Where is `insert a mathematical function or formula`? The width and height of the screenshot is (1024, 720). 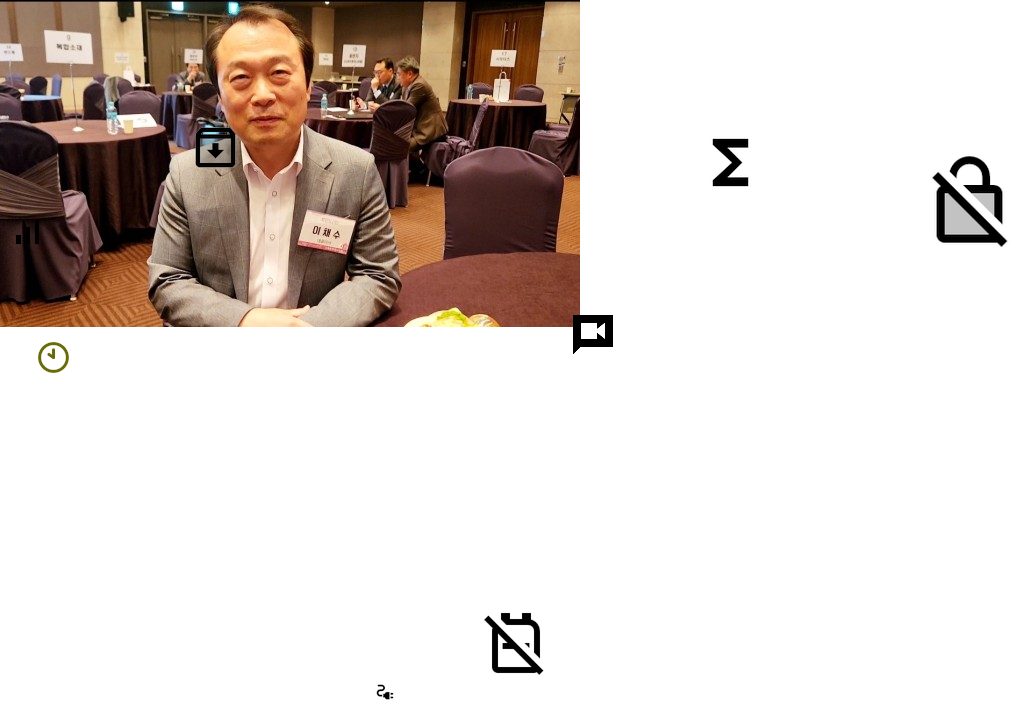 insert a mathematical function or formula is located at coordinates (730, 162).